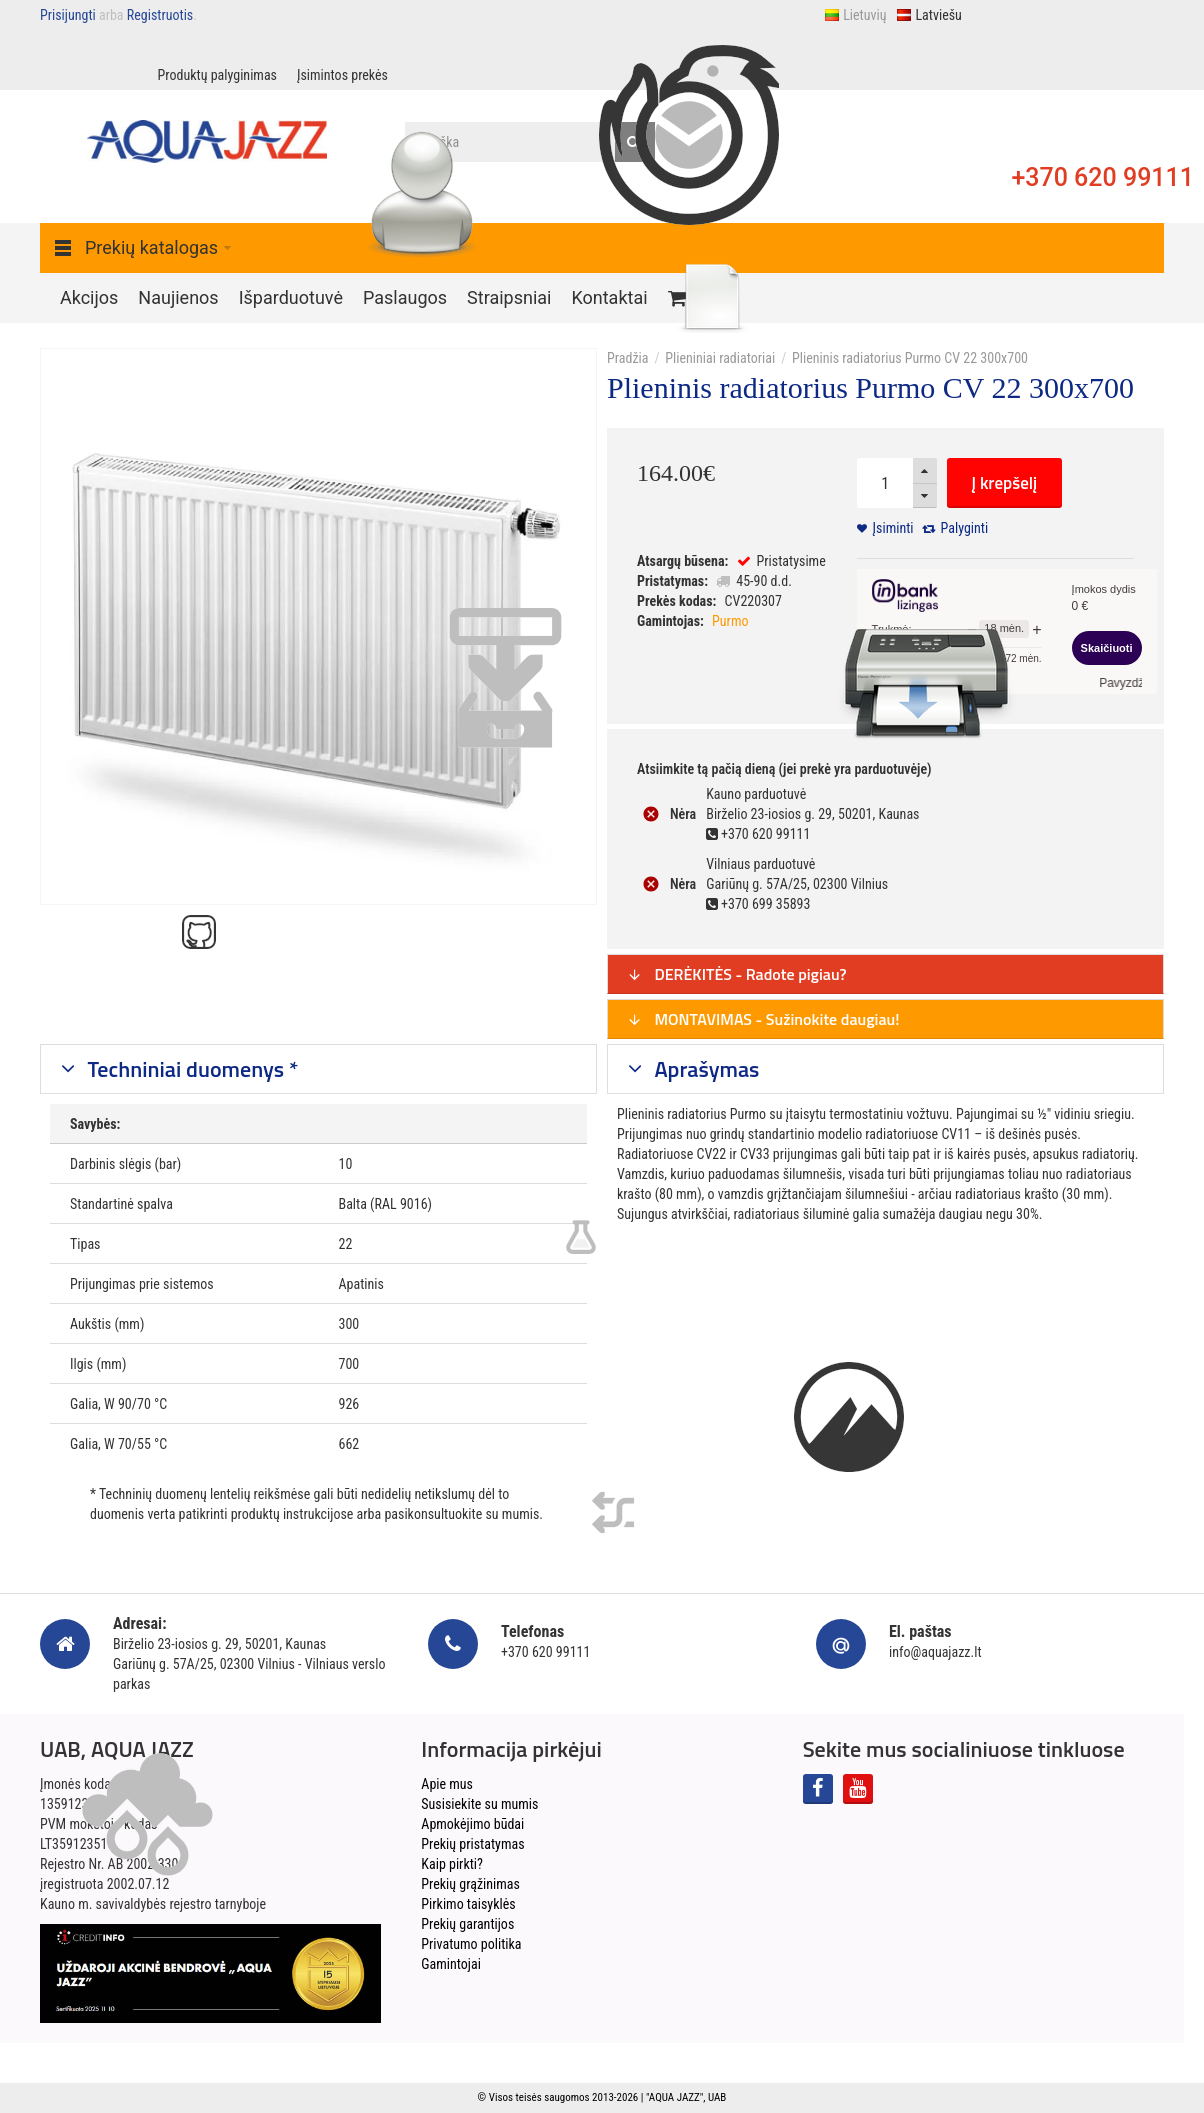 The image size is (1204, 2113). What do you see at coordinates (926, 679) in the screenshot?
I see `indicates a document is currently printing` at bounding box center [926, 679].